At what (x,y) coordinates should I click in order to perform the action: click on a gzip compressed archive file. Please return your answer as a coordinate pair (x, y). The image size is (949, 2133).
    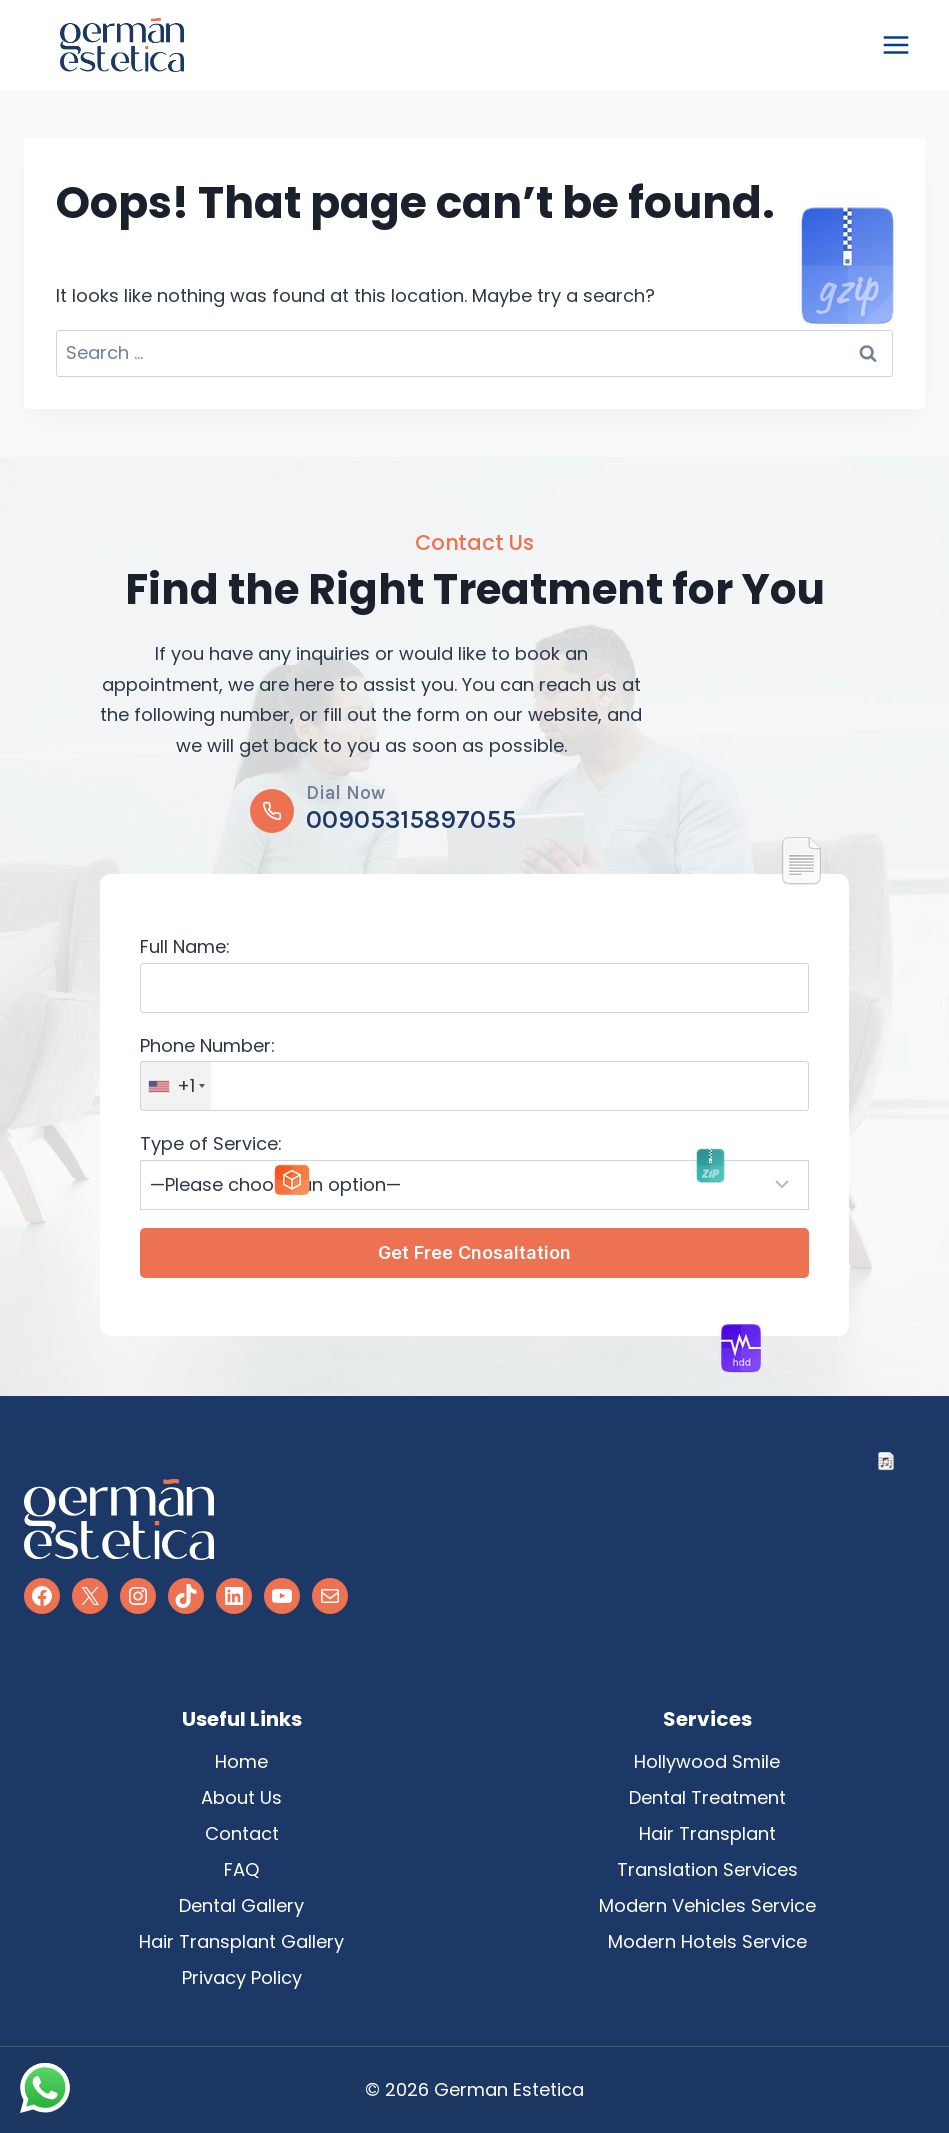
    Looking at the image, I should click on (847, 265).